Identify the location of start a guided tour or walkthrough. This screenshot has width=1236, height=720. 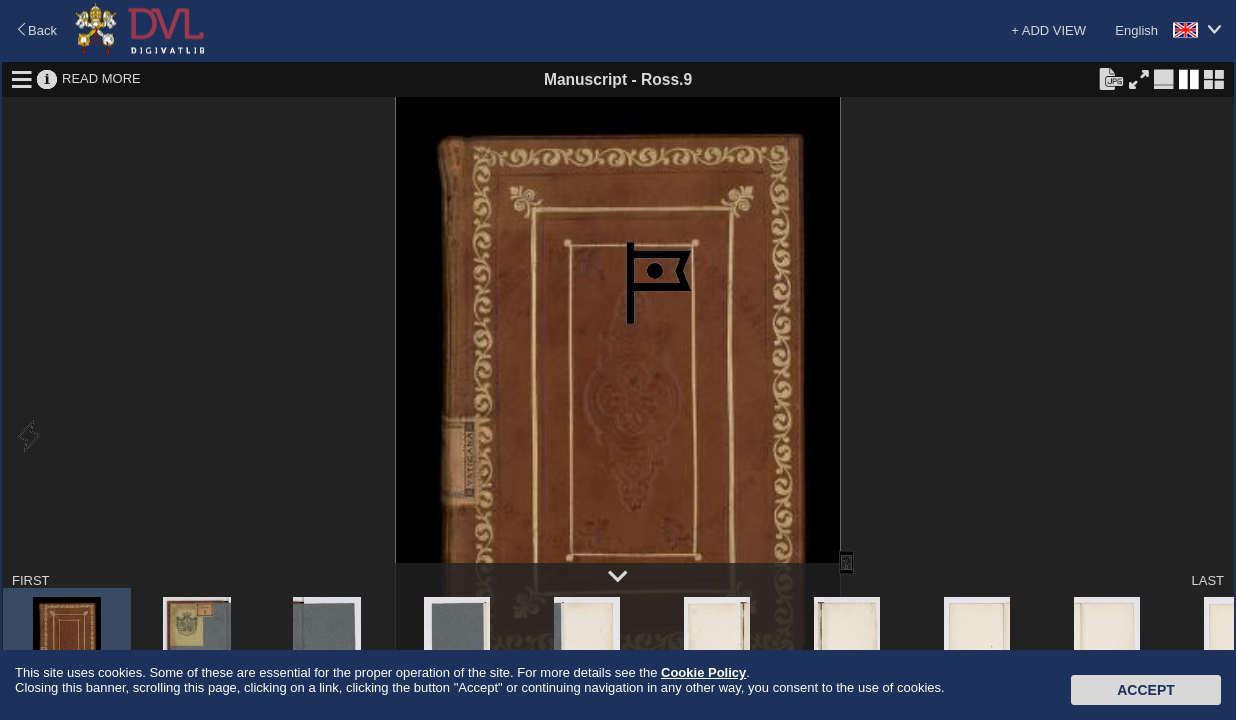
(655, 283).